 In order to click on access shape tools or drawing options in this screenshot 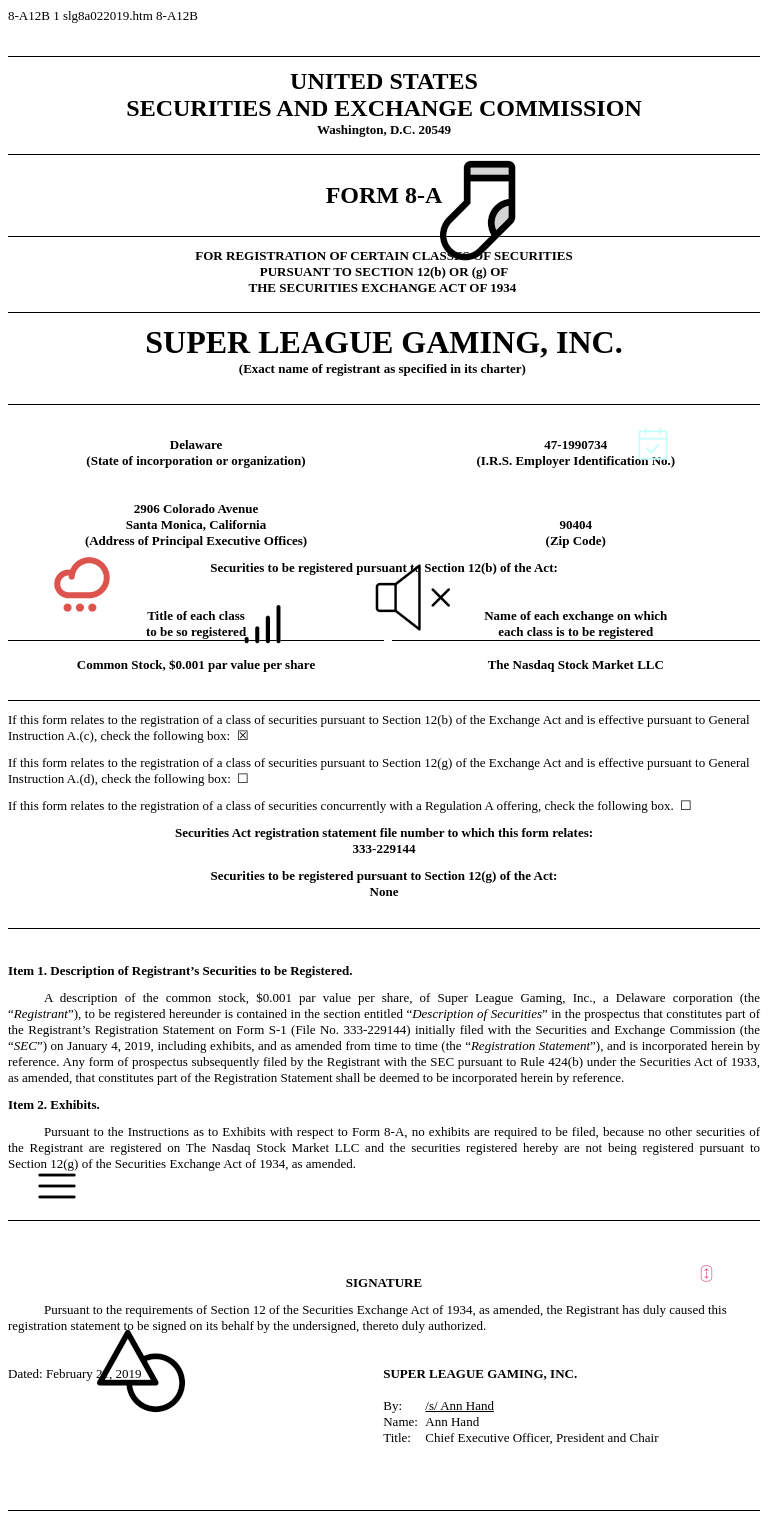, I will do `click(141, 1371)`.